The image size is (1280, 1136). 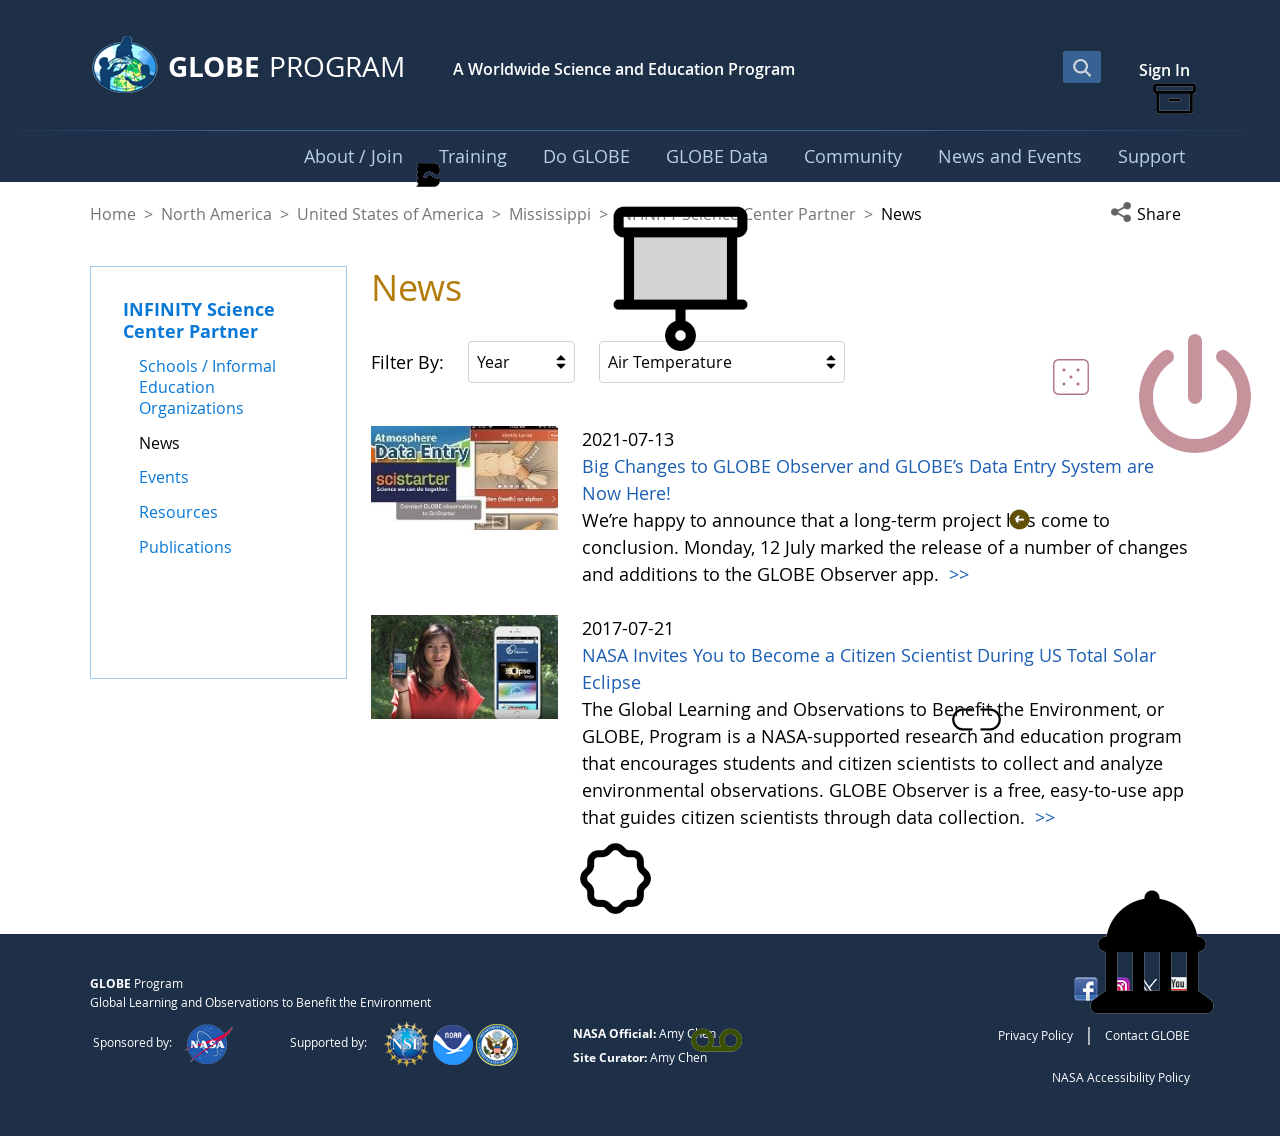 What do you see at coordinates (1174, 98) in the screenshot?
I see `archive this item` at bounding box center [1174, 98].